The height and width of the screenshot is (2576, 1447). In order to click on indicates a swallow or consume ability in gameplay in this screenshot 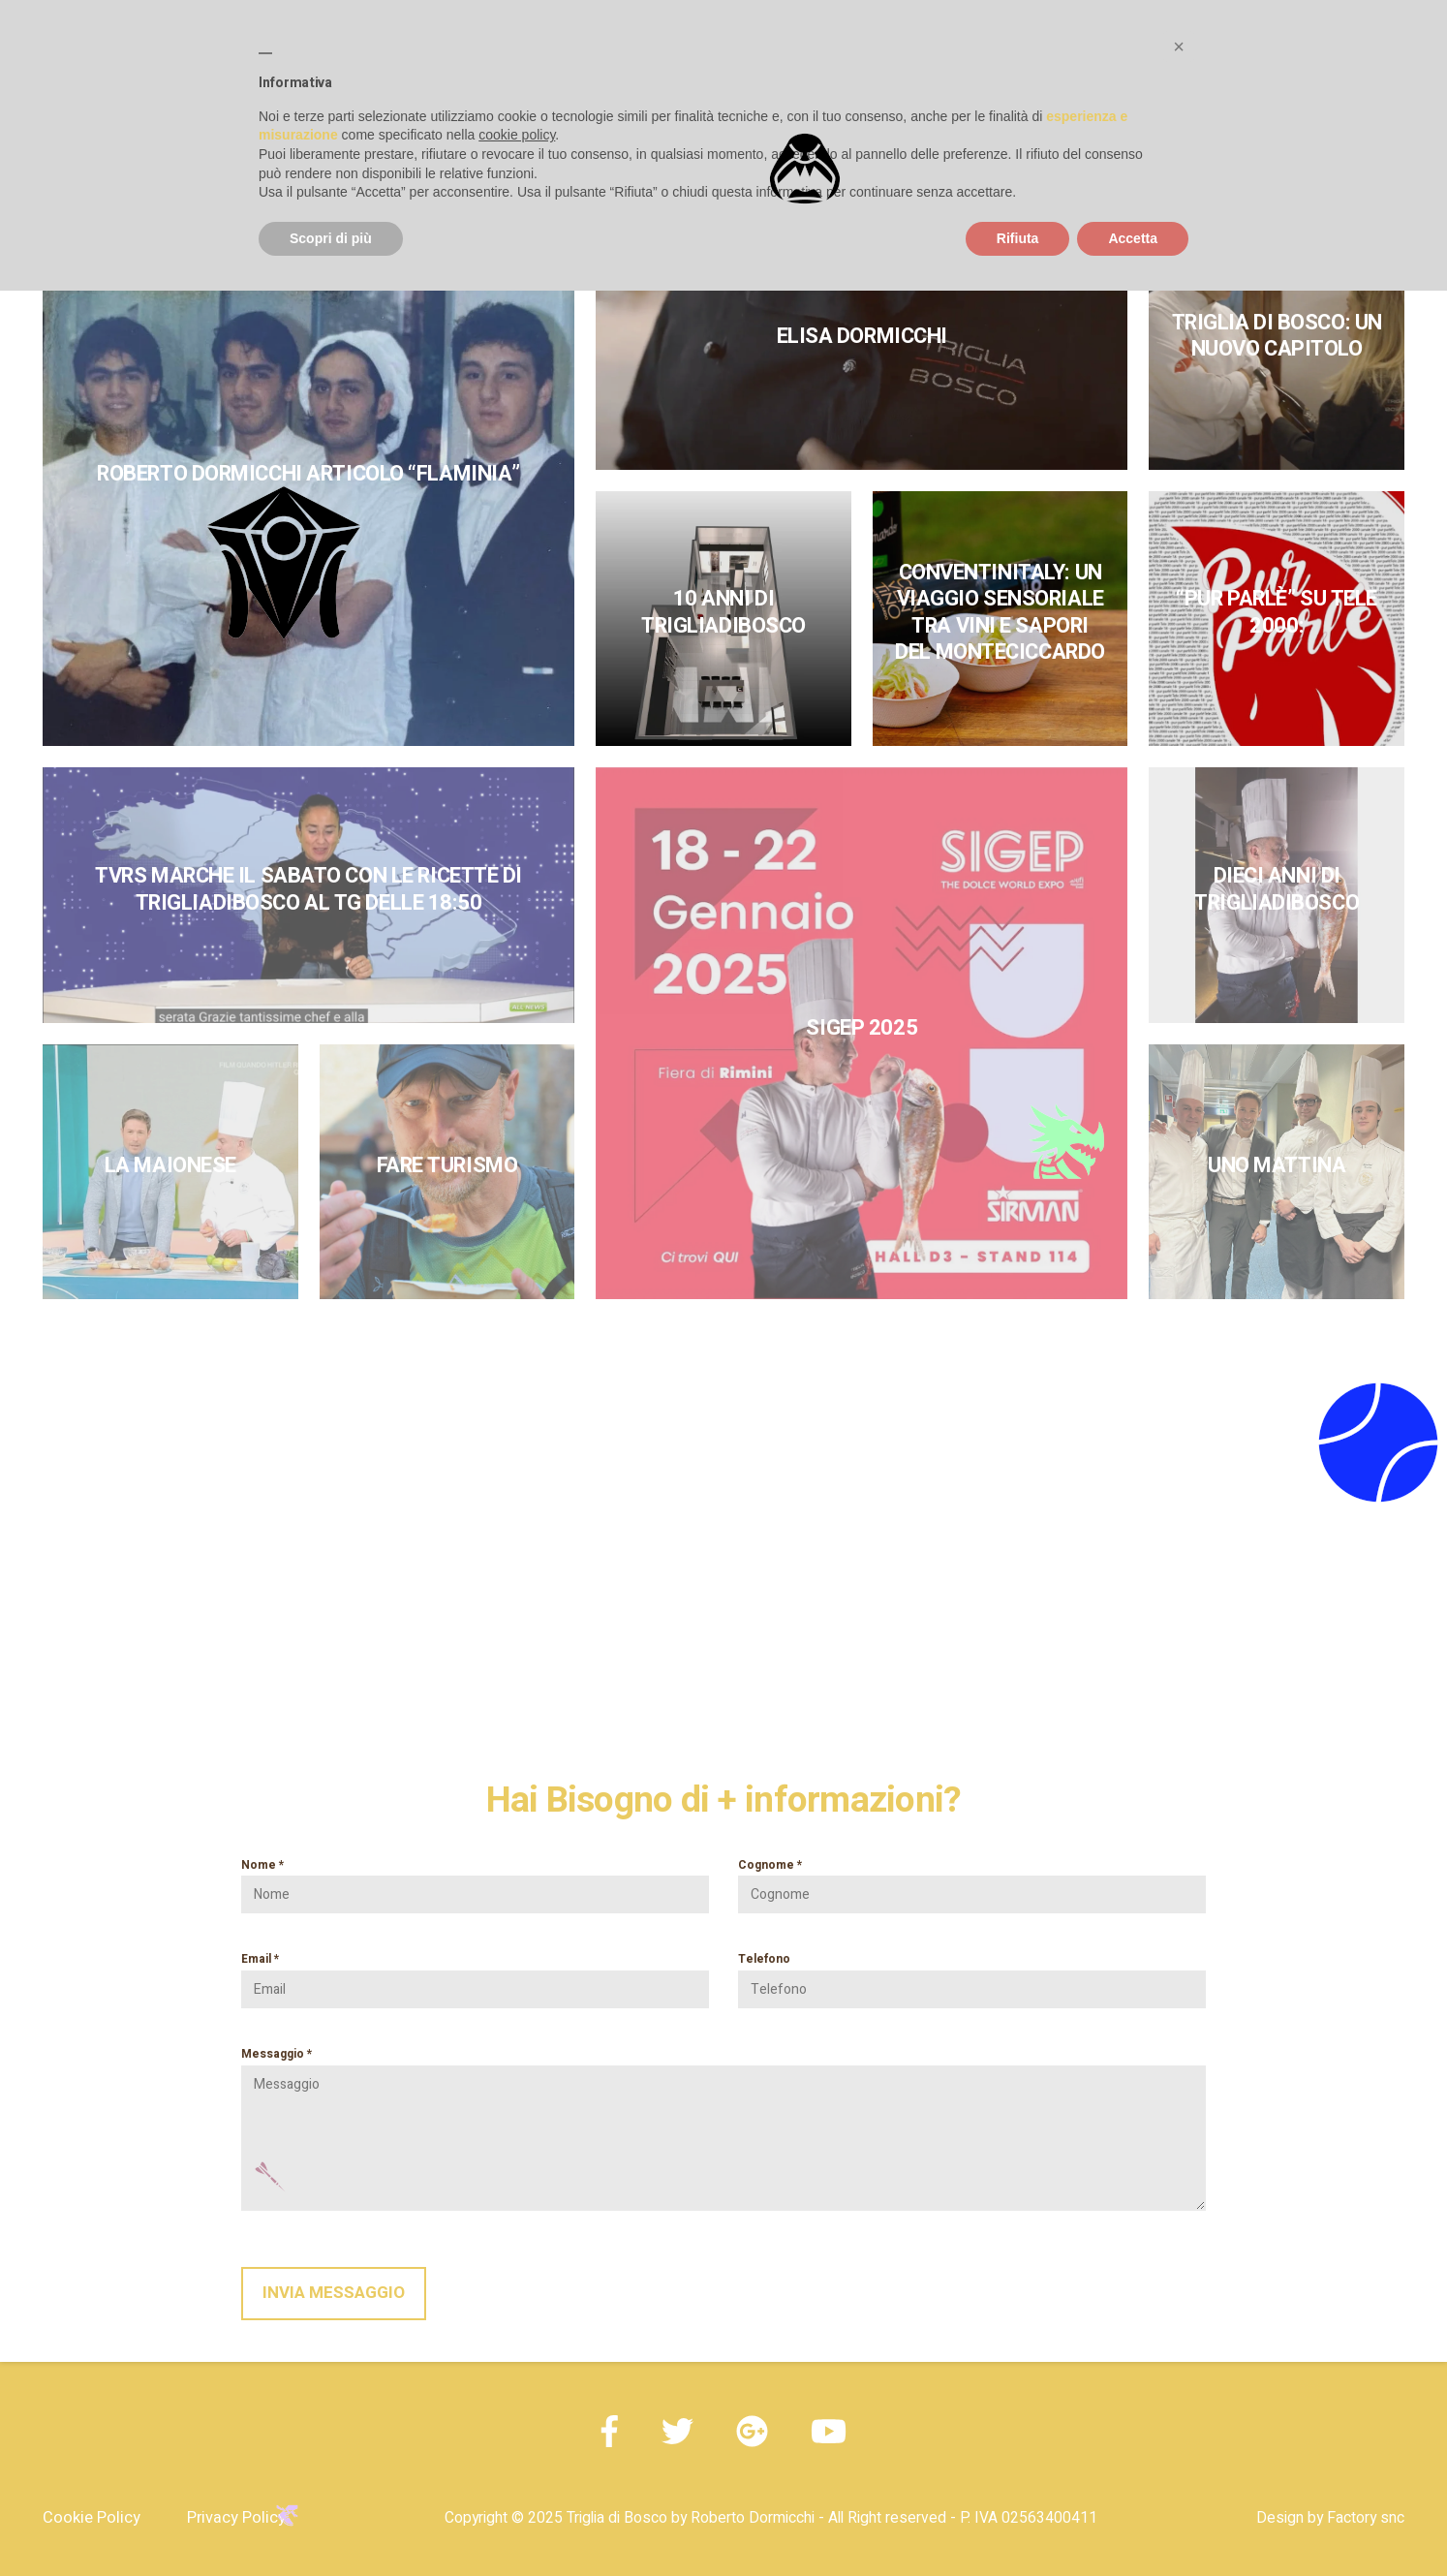, I will do `click(805, 169)`.